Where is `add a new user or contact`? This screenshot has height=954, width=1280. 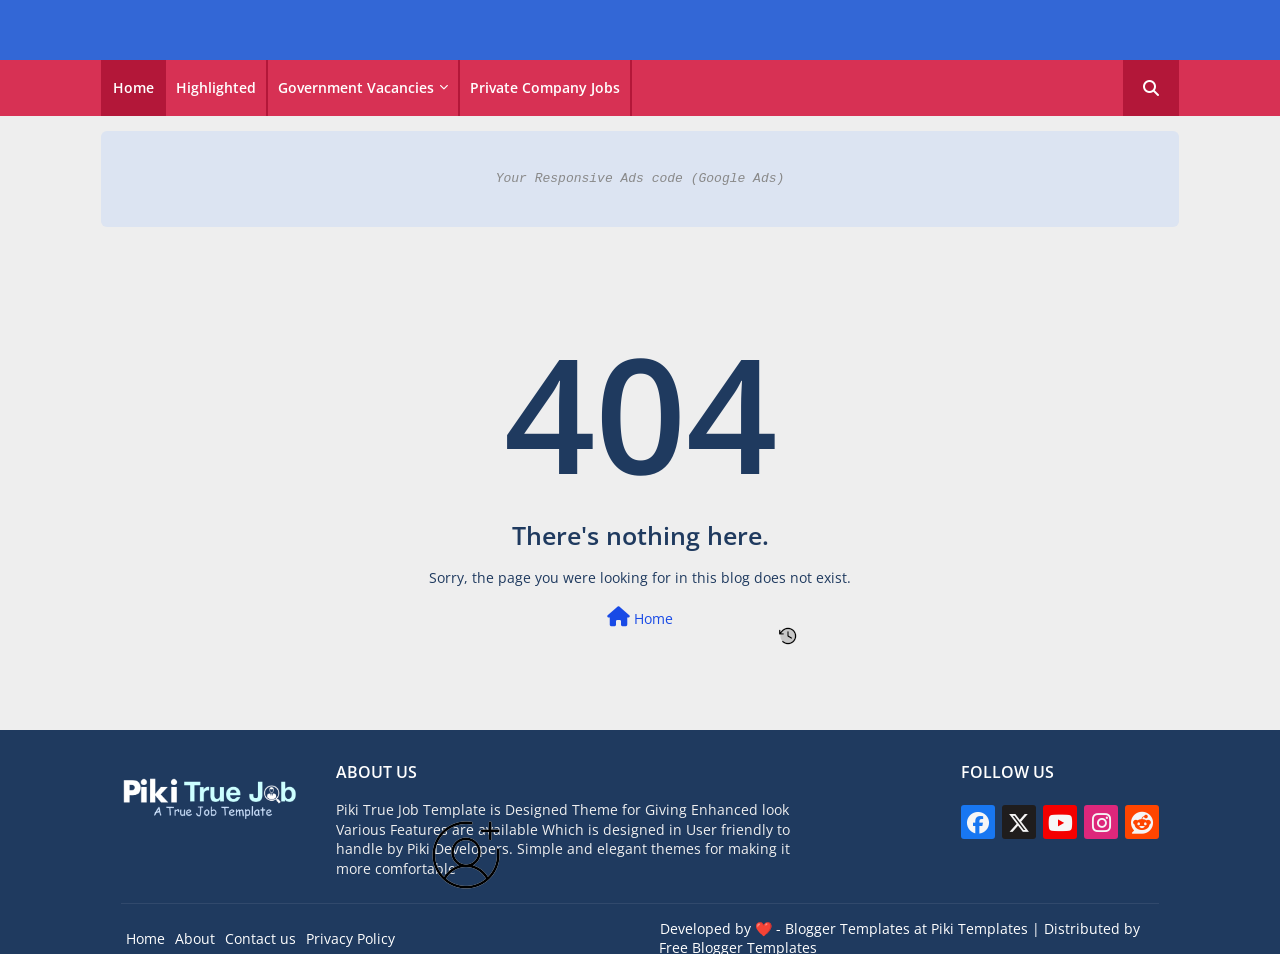 add a new user or contact is located at coordinates (466, 855).